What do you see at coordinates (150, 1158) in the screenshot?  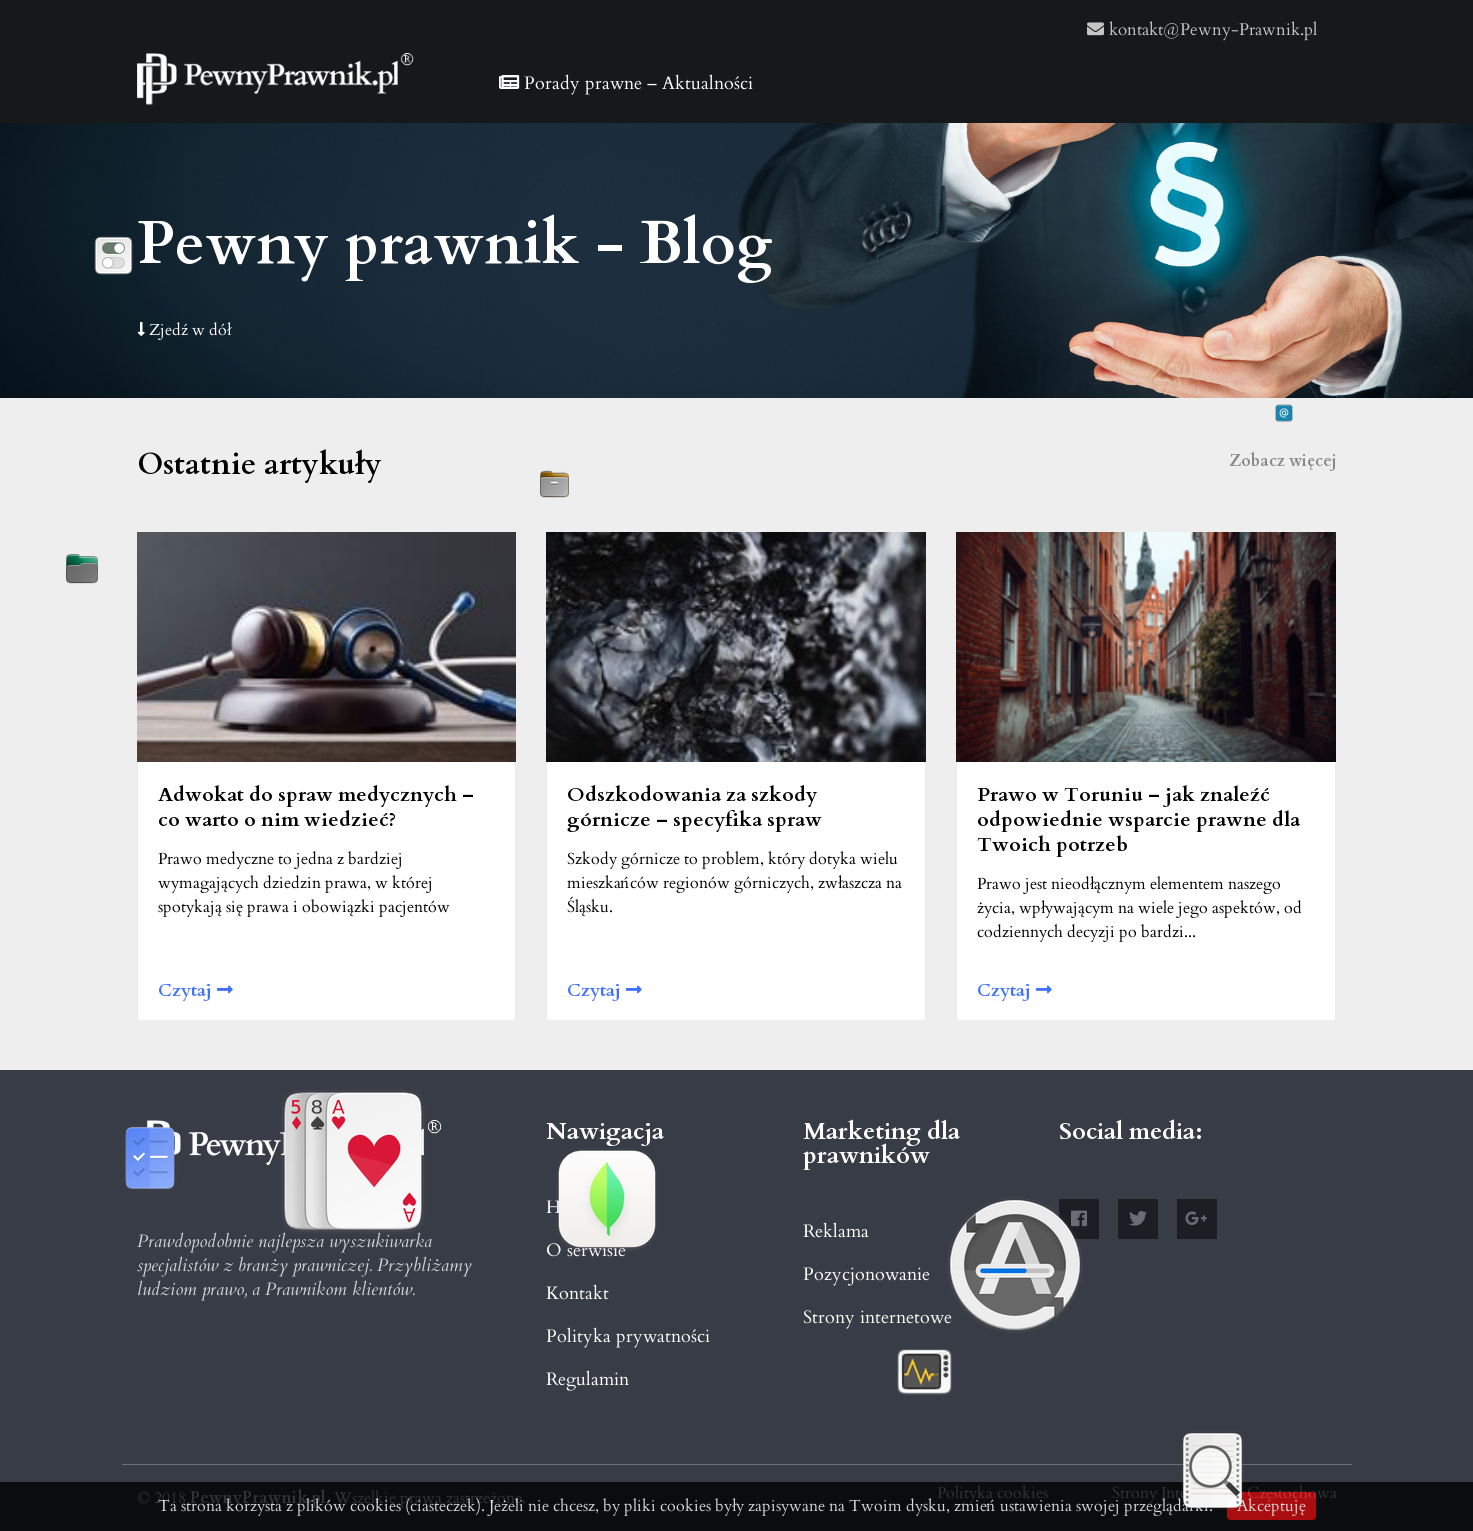 I see `open your bookmarks or saved items app` at bounding box center [150, 1158].